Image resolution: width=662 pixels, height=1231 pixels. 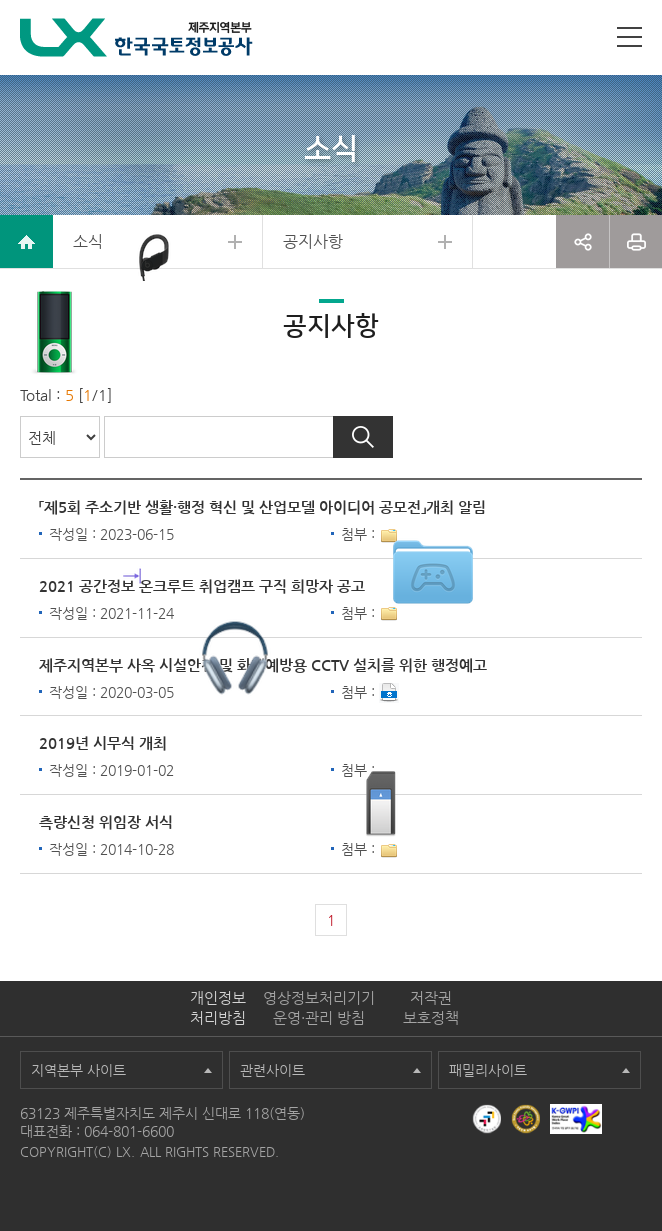 What do you see at coordinates (380, 803) in the screenshot?
I see `access memory stick or removable storage` at bounding box center [380, 803].